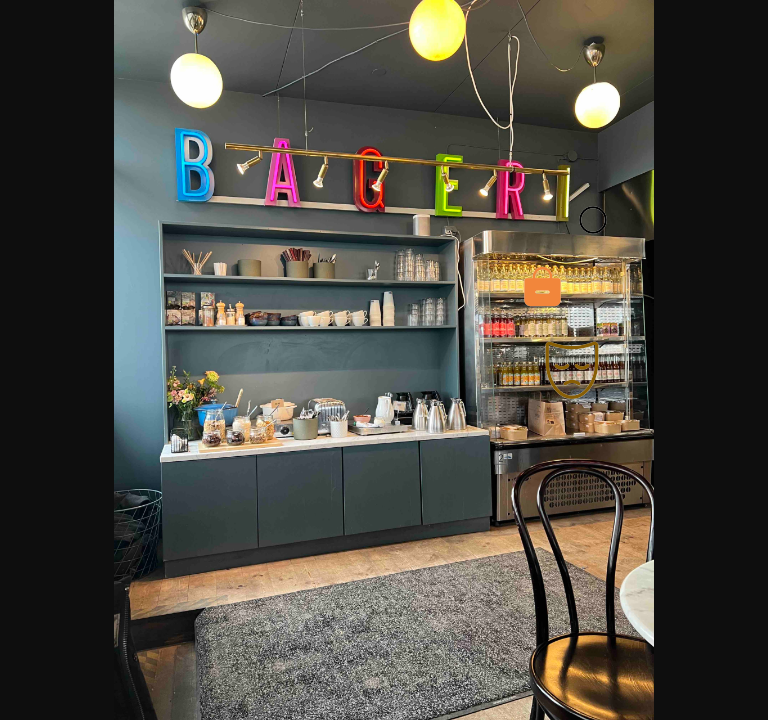  I want to click on remove item from shopping bag, so click(542, 286).